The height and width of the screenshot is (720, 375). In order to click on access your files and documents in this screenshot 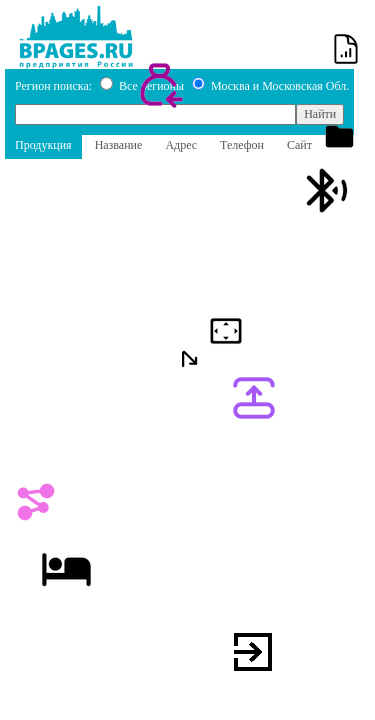, I will do `click(339, 136)`.